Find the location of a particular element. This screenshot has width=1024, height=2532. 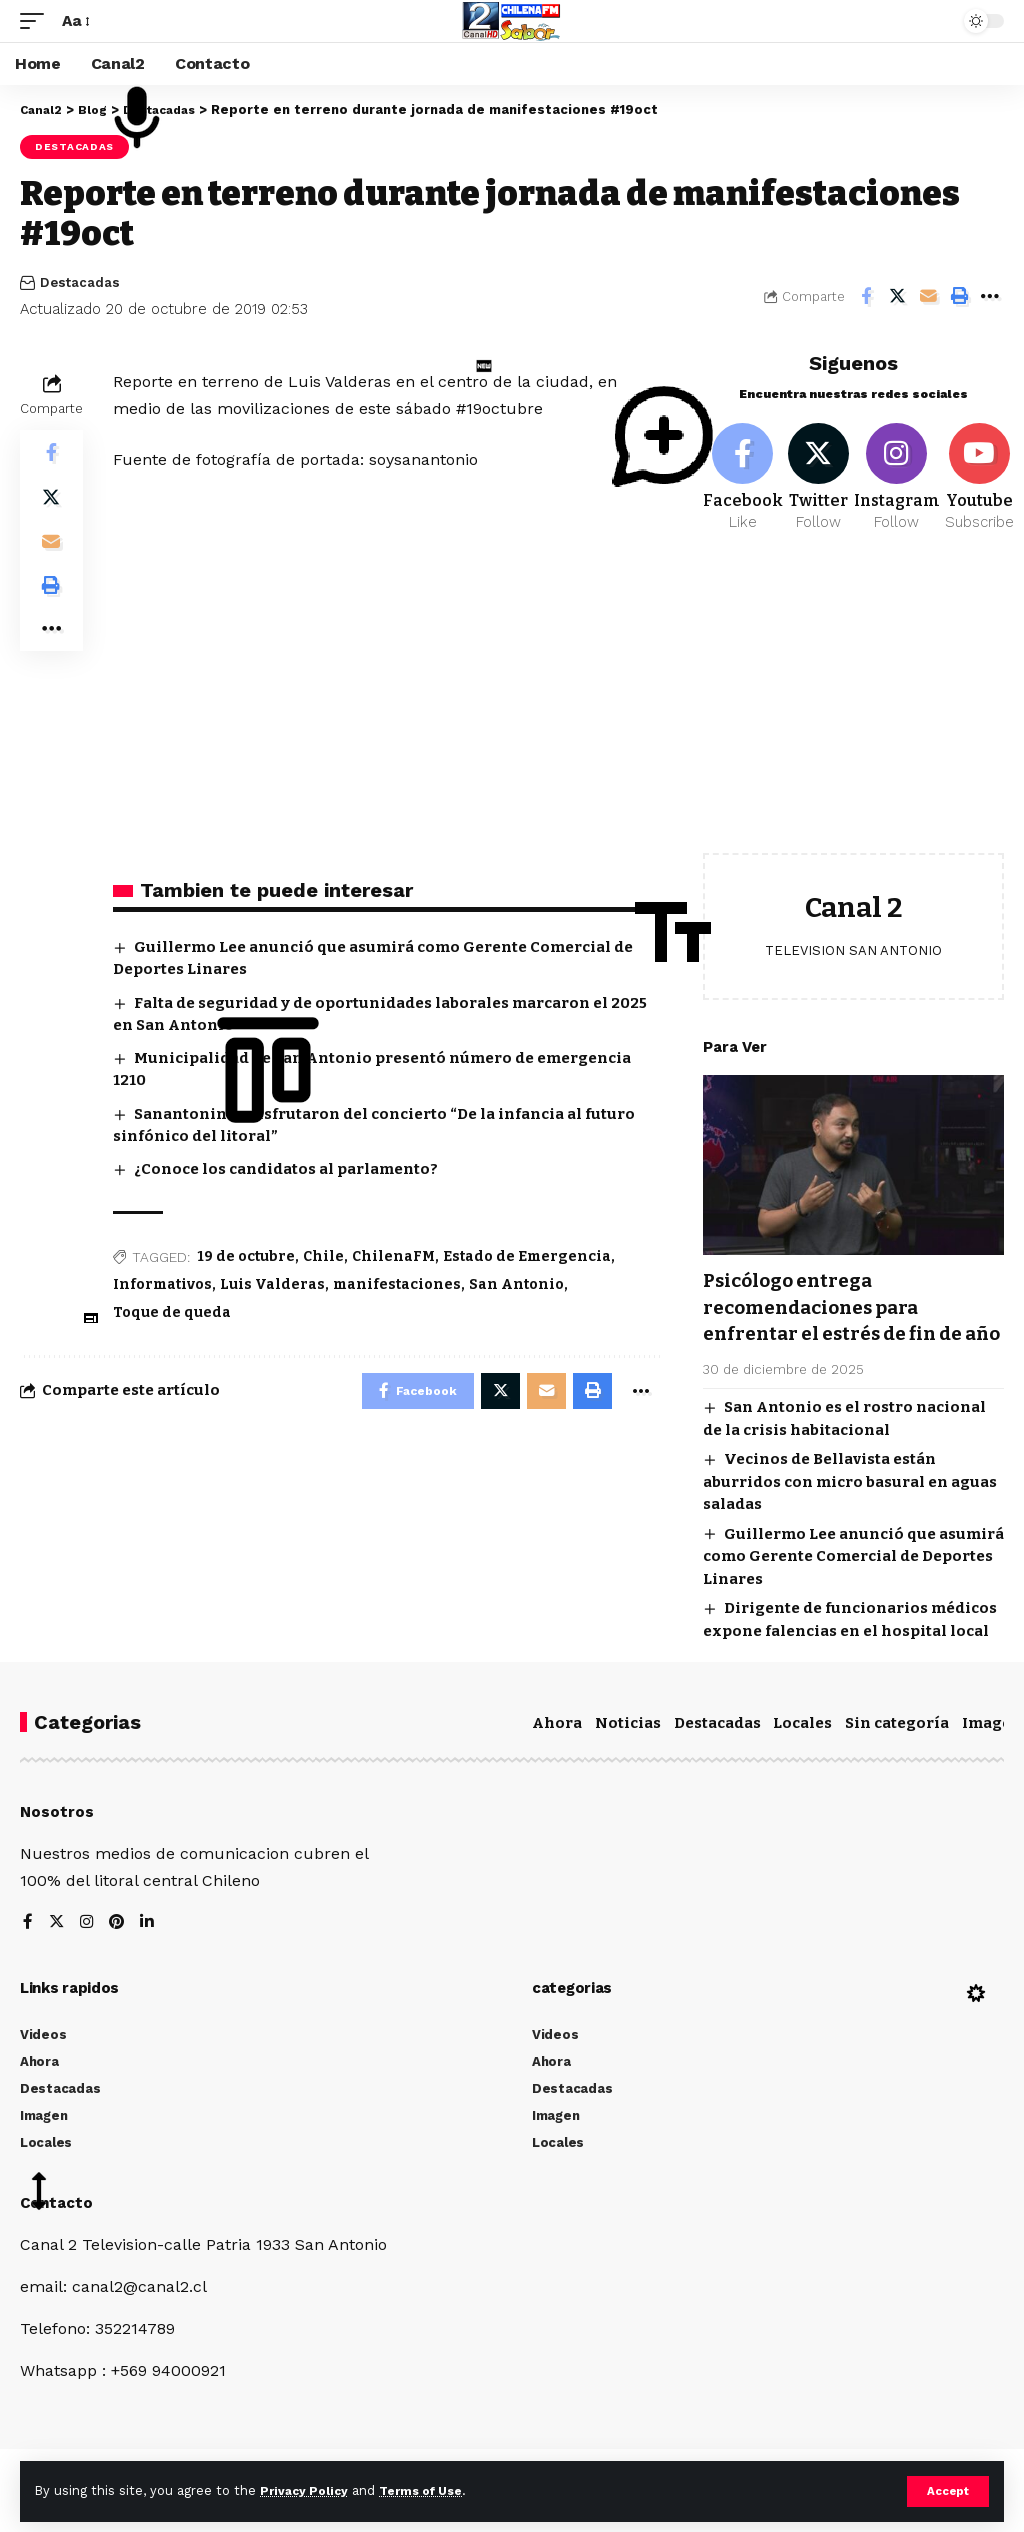

adjust text formatting options is located at coordinates (673, 934).